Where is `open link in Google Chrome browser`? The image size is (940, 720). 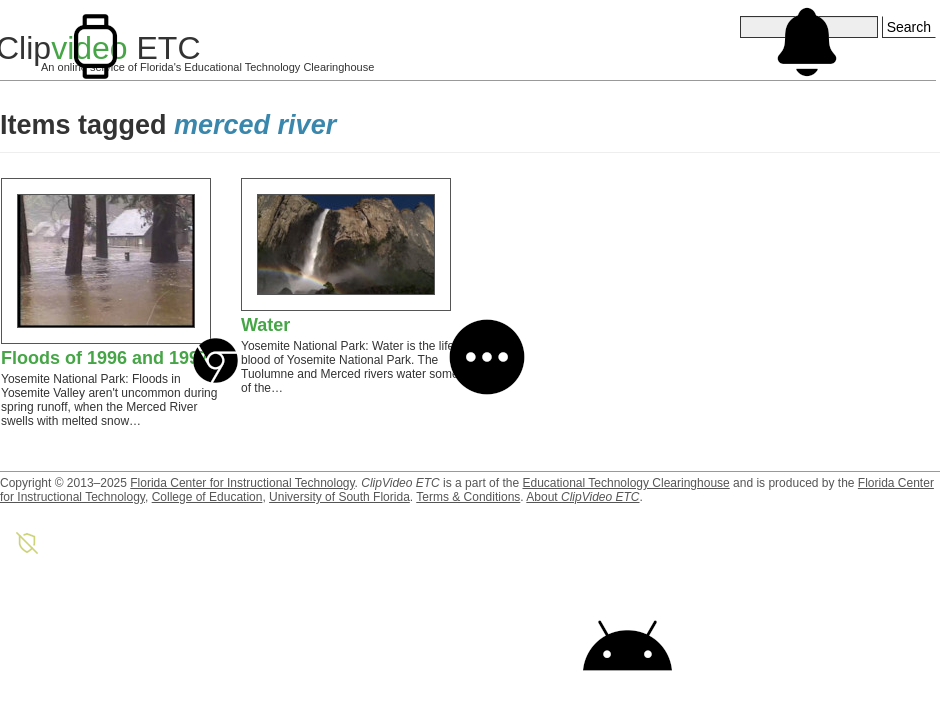 open link in Google Chrome browser is located at coordinates (215, 360).